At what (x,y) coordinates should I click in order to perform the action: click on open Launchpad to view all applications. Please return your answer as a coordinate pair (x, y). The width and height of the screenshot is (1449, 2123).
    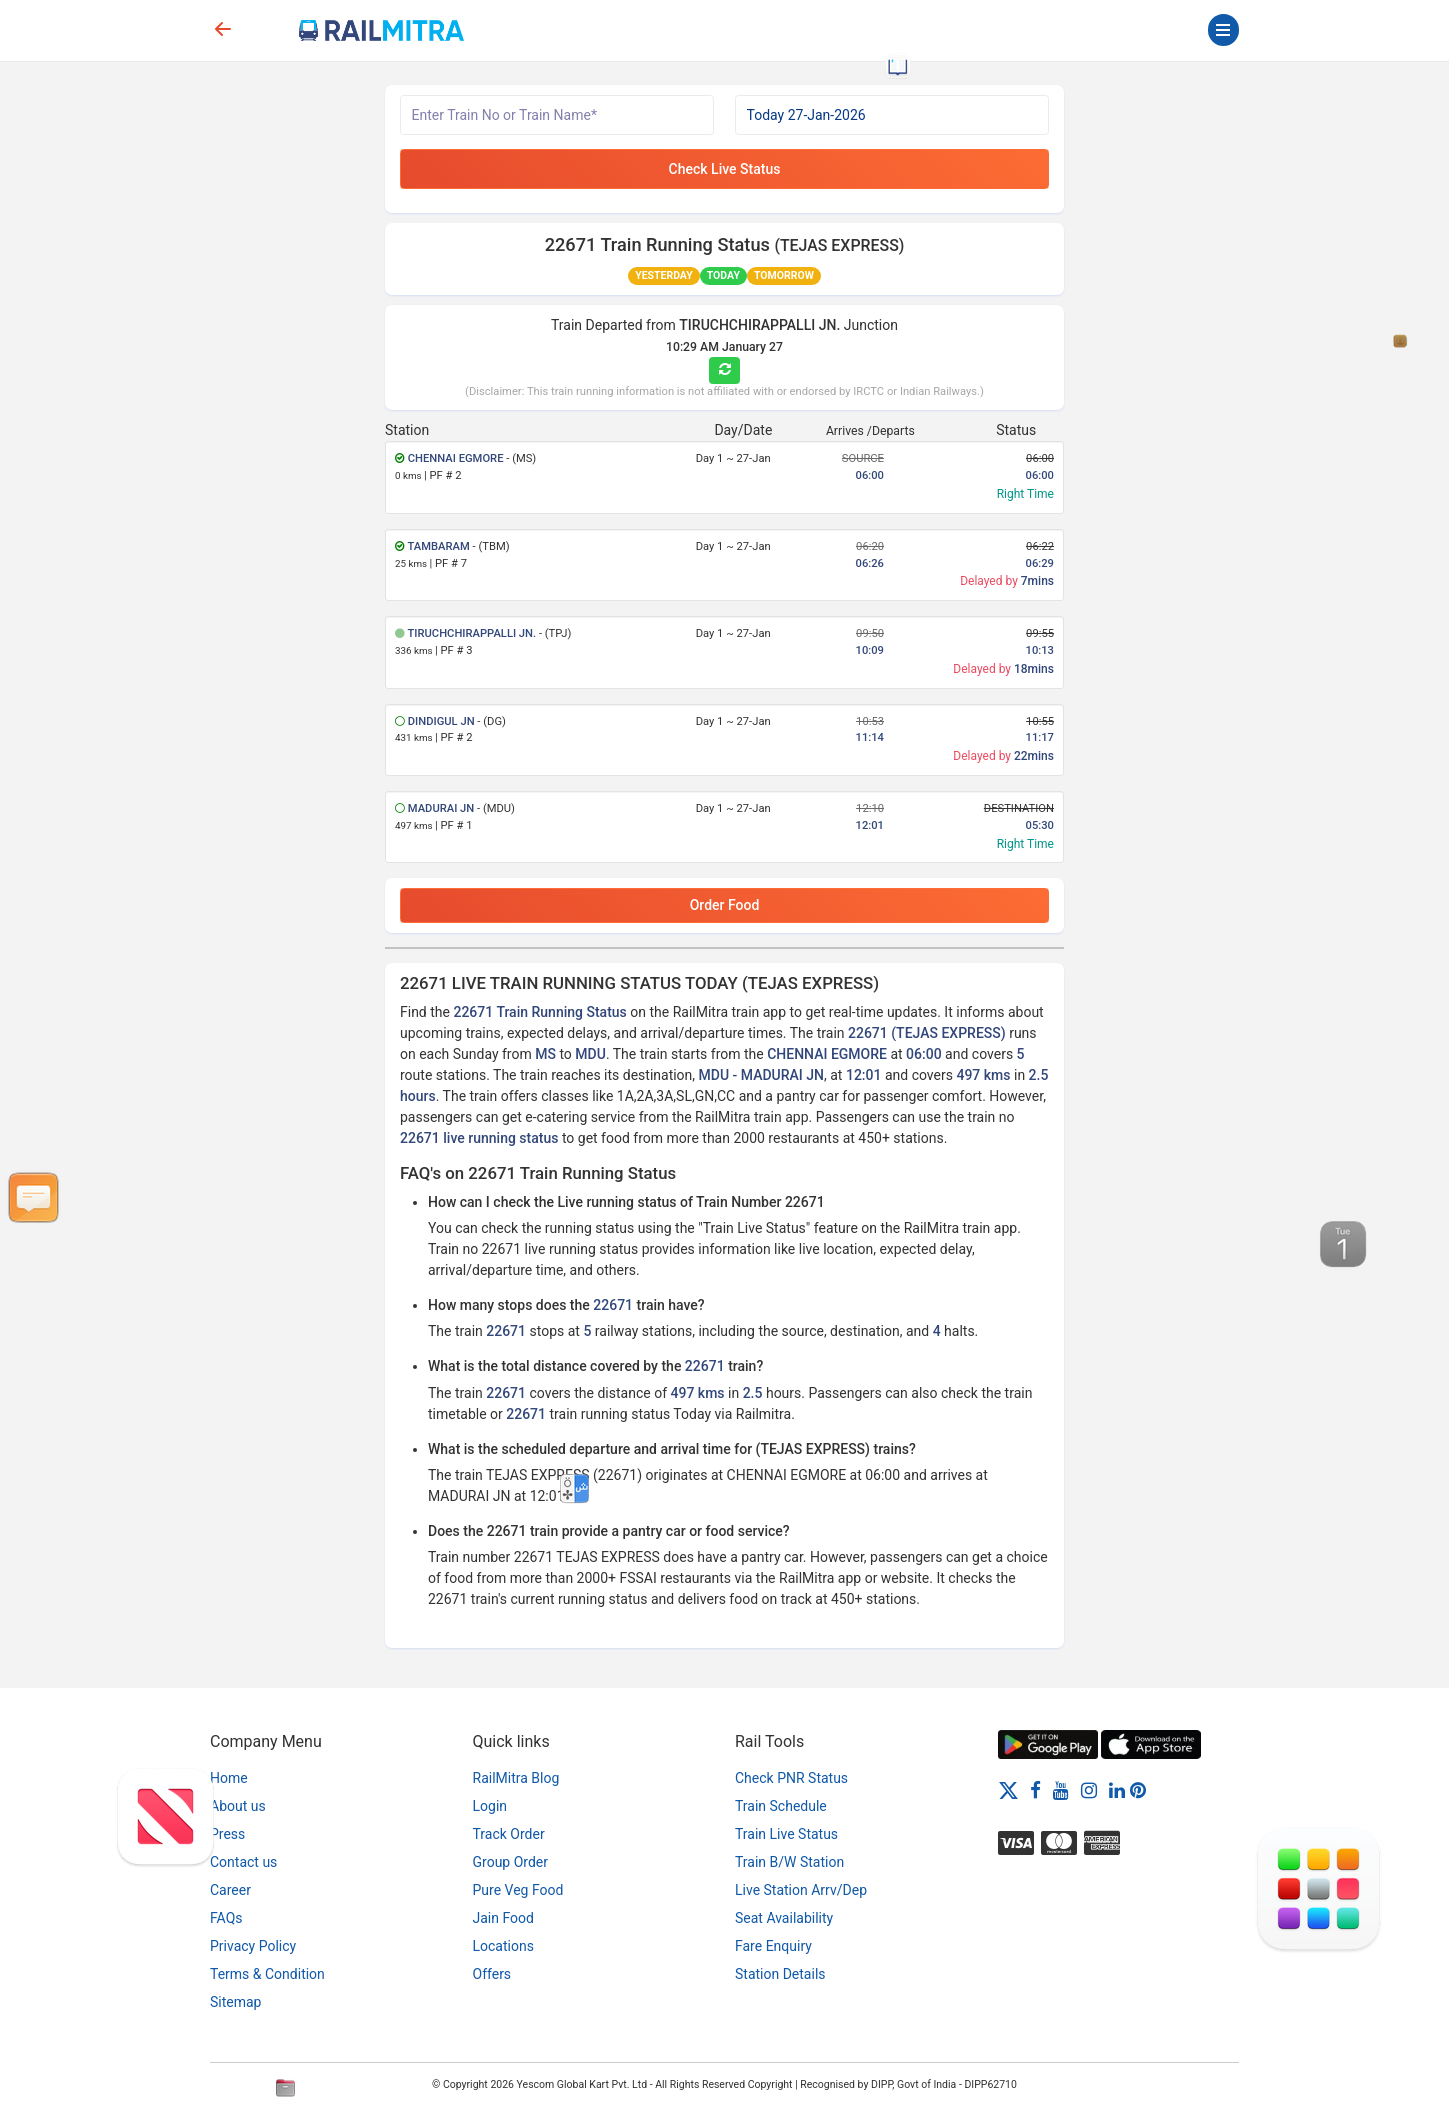
    Looking at the image, I should click on (1318, 1888).